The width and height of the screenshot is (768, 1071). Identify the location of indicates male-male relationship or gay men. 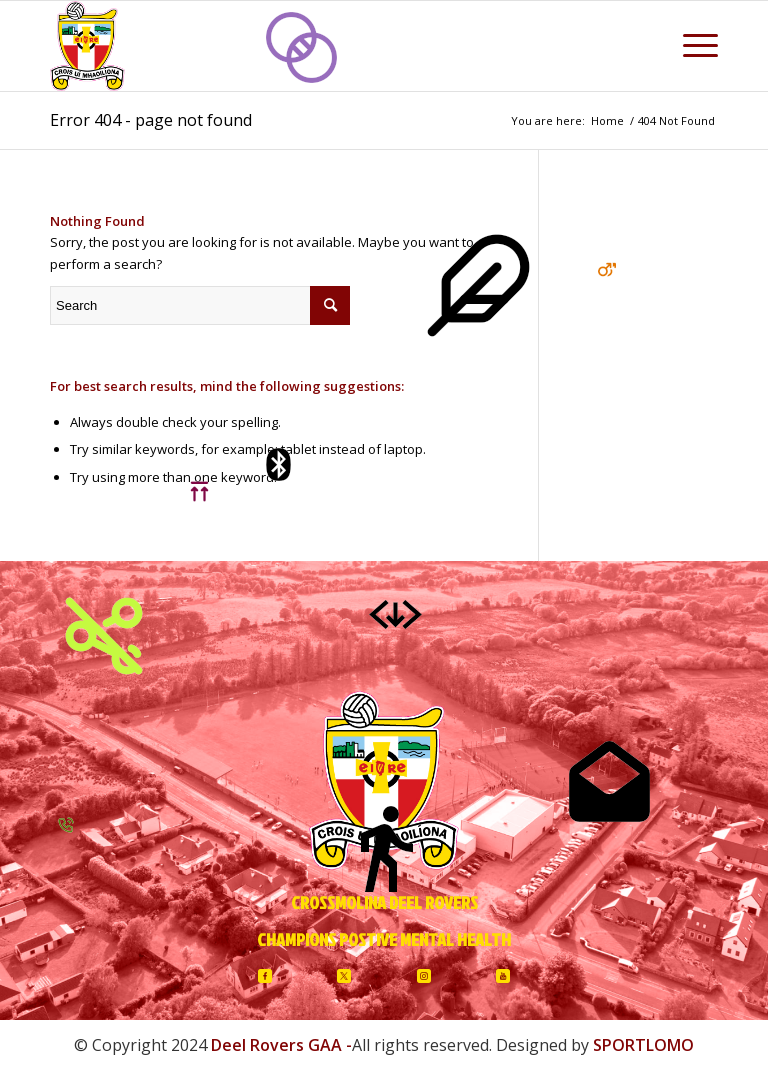
(607, 270).